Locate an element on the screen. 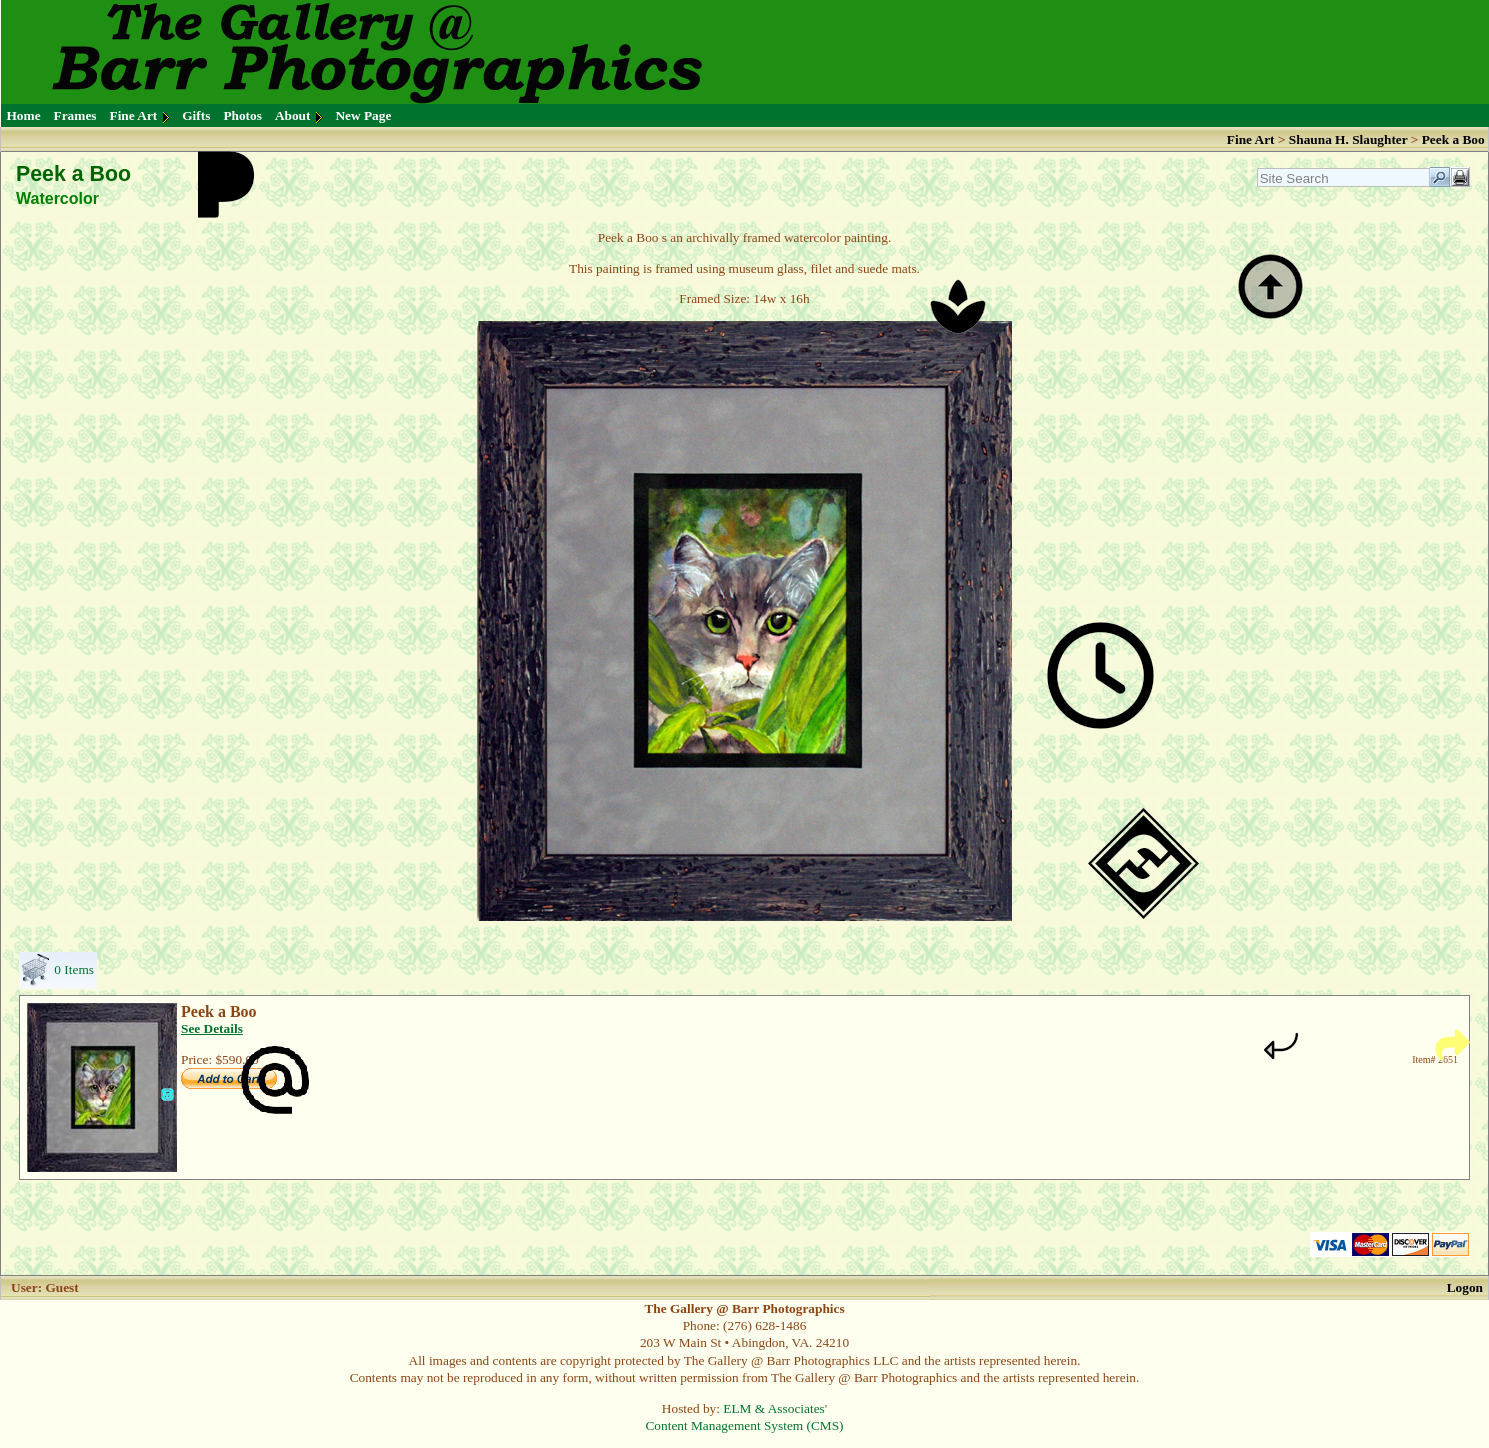 The image size is (1489, 1448). reply to a message or comment is located at coordinates (1281, 1046).